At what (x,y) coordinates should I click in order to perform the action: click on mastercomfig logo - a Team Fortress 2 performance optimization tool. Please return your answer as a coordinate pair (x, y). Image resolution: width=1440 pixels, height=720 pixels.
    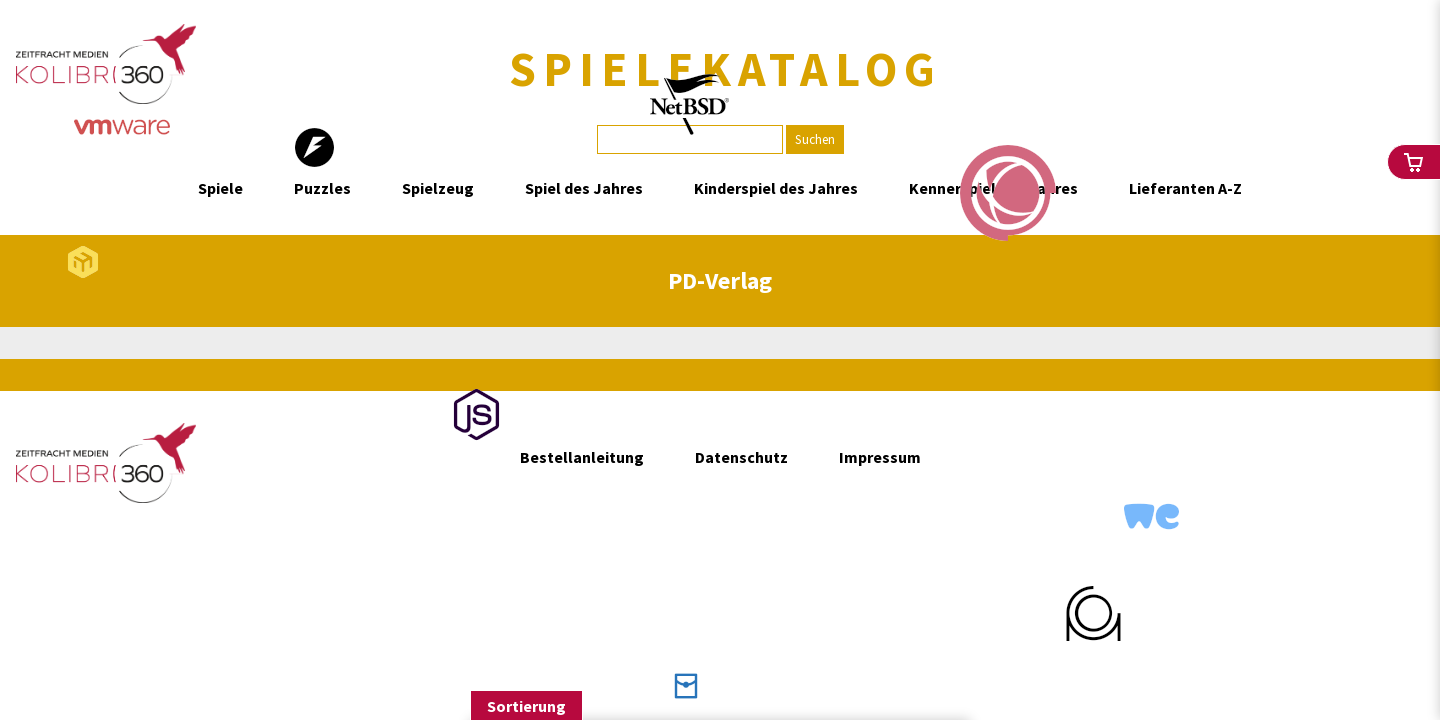
    Looking at the image, I should click on (1093, 613).